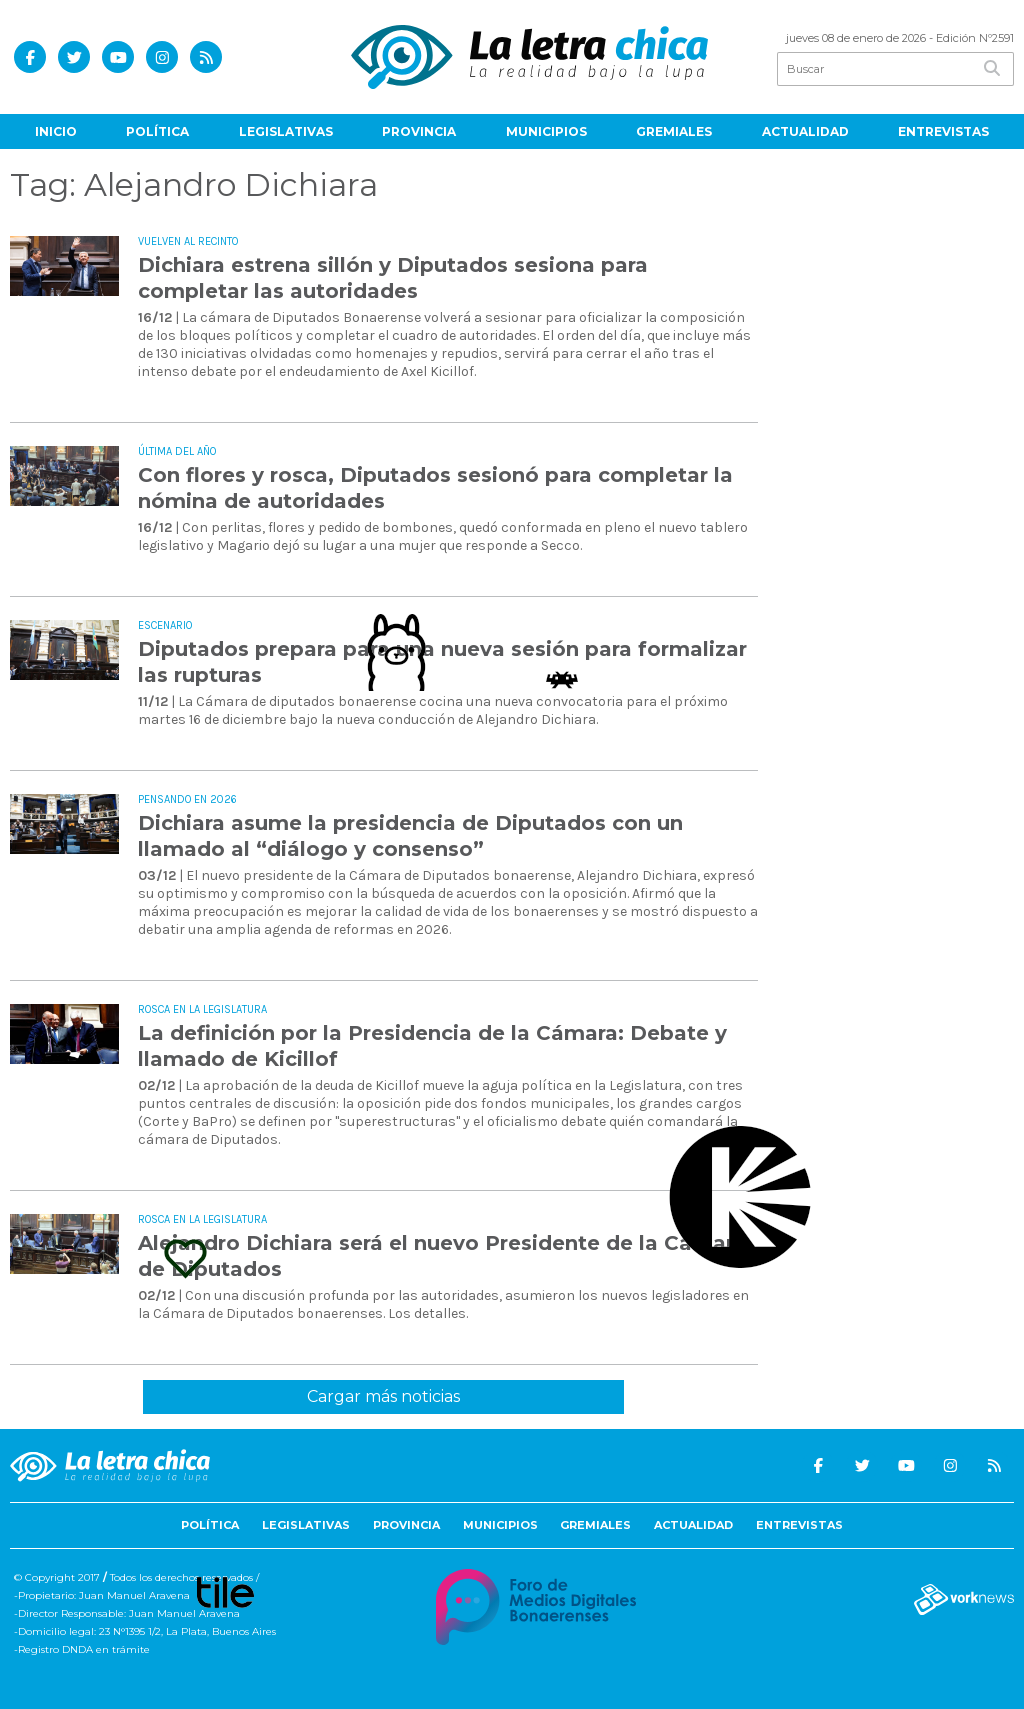 This screenshot has width=1024, height=1709. What do you see at coordinates (225, 1592) in the screenshot?
I see `open the Tile app to locate your items` at bounding box center [225, 1592].